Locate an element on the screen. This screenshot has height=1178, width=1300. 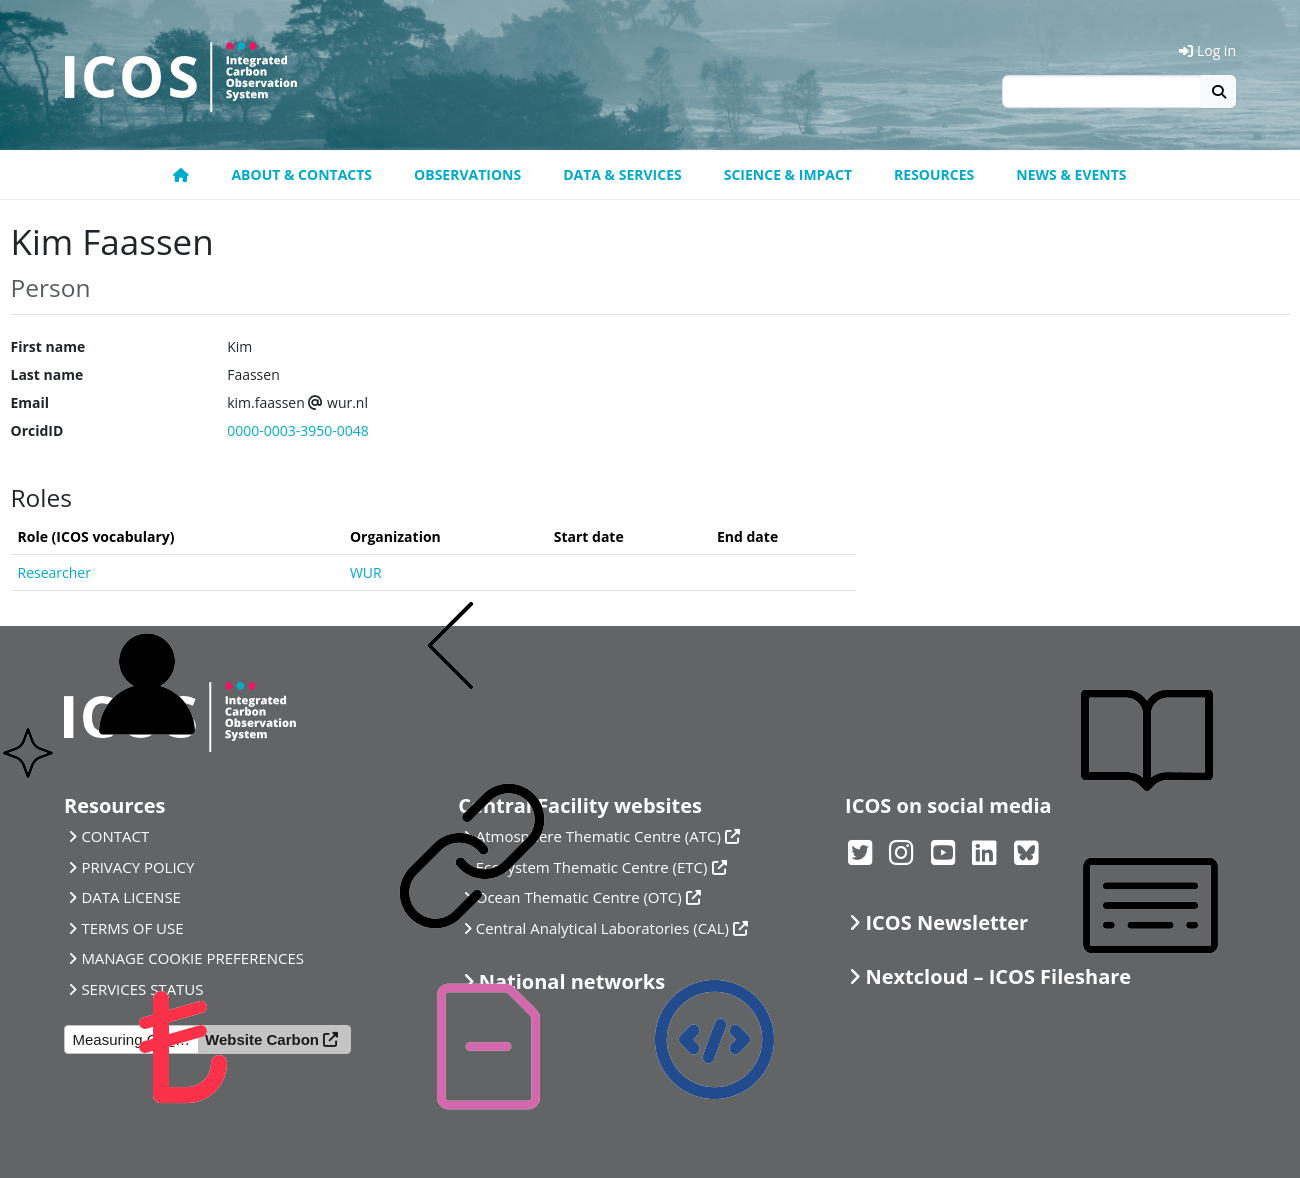
indicates a file has been removed or deleted is located at coordinates (488, 1046).